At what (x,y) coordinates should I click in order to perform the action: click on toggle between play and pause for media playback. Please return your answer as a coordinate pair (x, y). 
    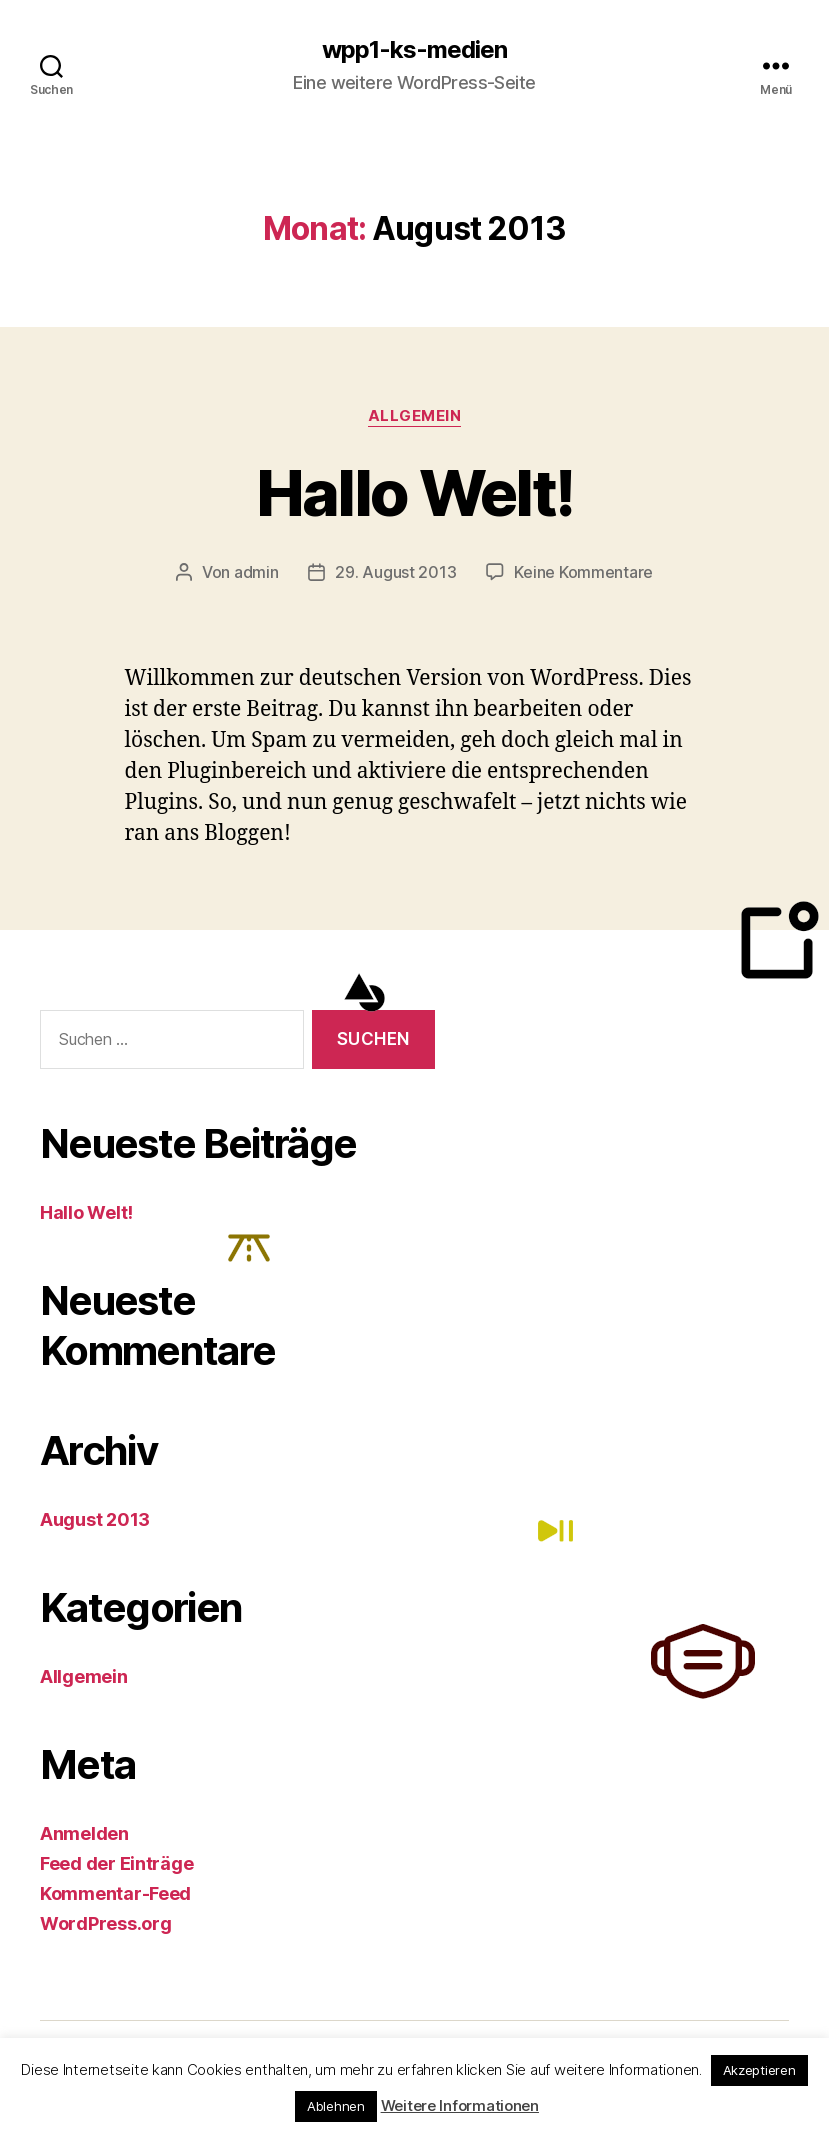
    Looking at the image, I should click on (555, 1529).